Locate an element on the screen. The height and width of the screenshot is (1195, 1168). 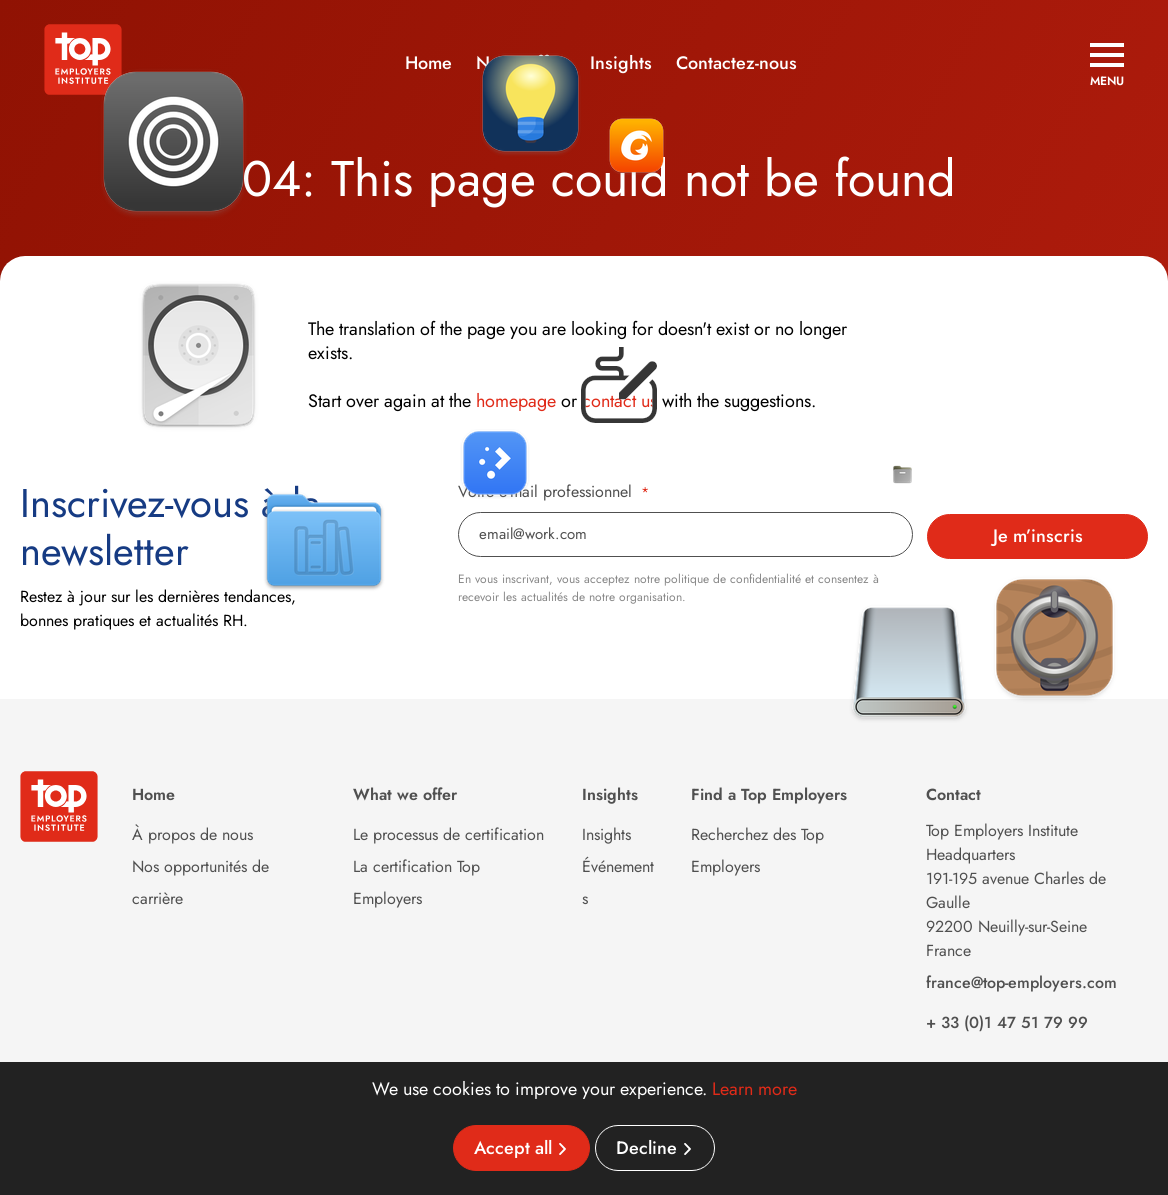
open foxit reader app is located at coordinates (636, 145).